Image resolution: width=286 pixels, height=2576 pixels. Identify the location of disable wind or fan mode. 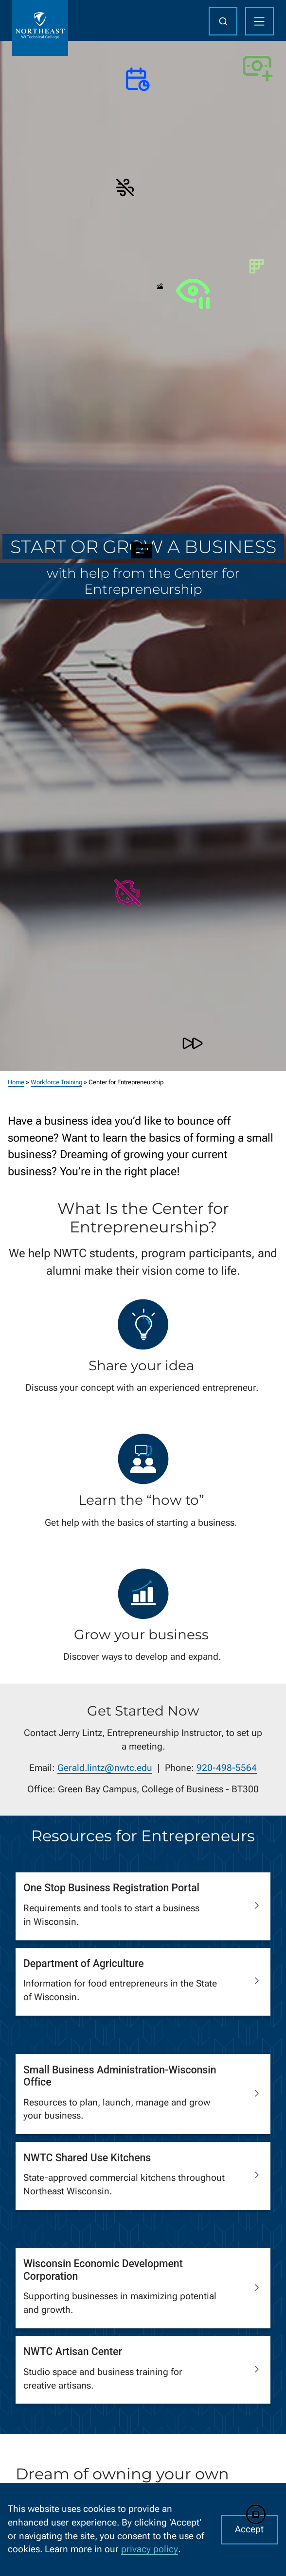
(125, 187).